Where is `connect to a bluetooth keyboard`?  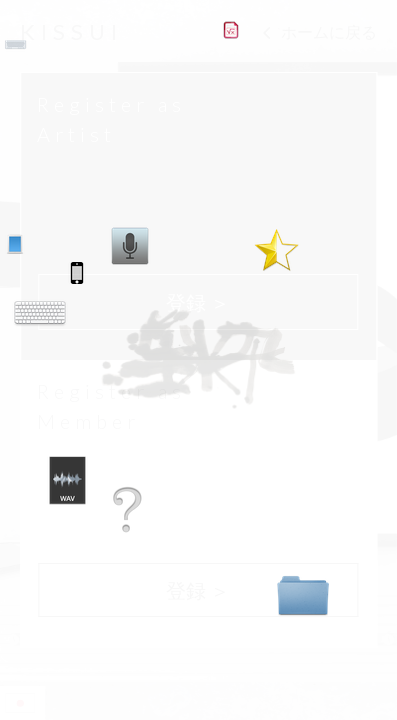 connect to a bluetooth keyboard is located at coordinates (15, 44).